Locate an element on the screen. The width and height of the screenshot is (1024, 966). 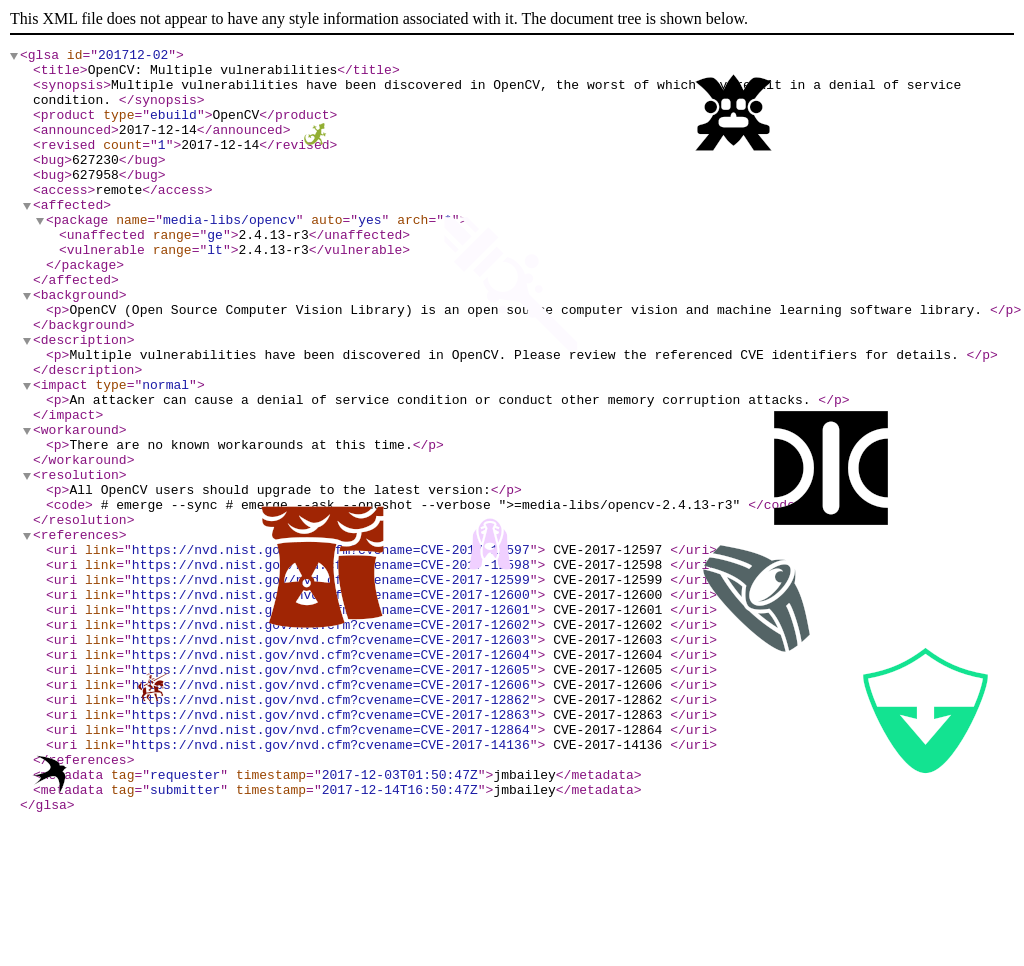
abstract game logo or brand icon is located at coordinates (831, 468).